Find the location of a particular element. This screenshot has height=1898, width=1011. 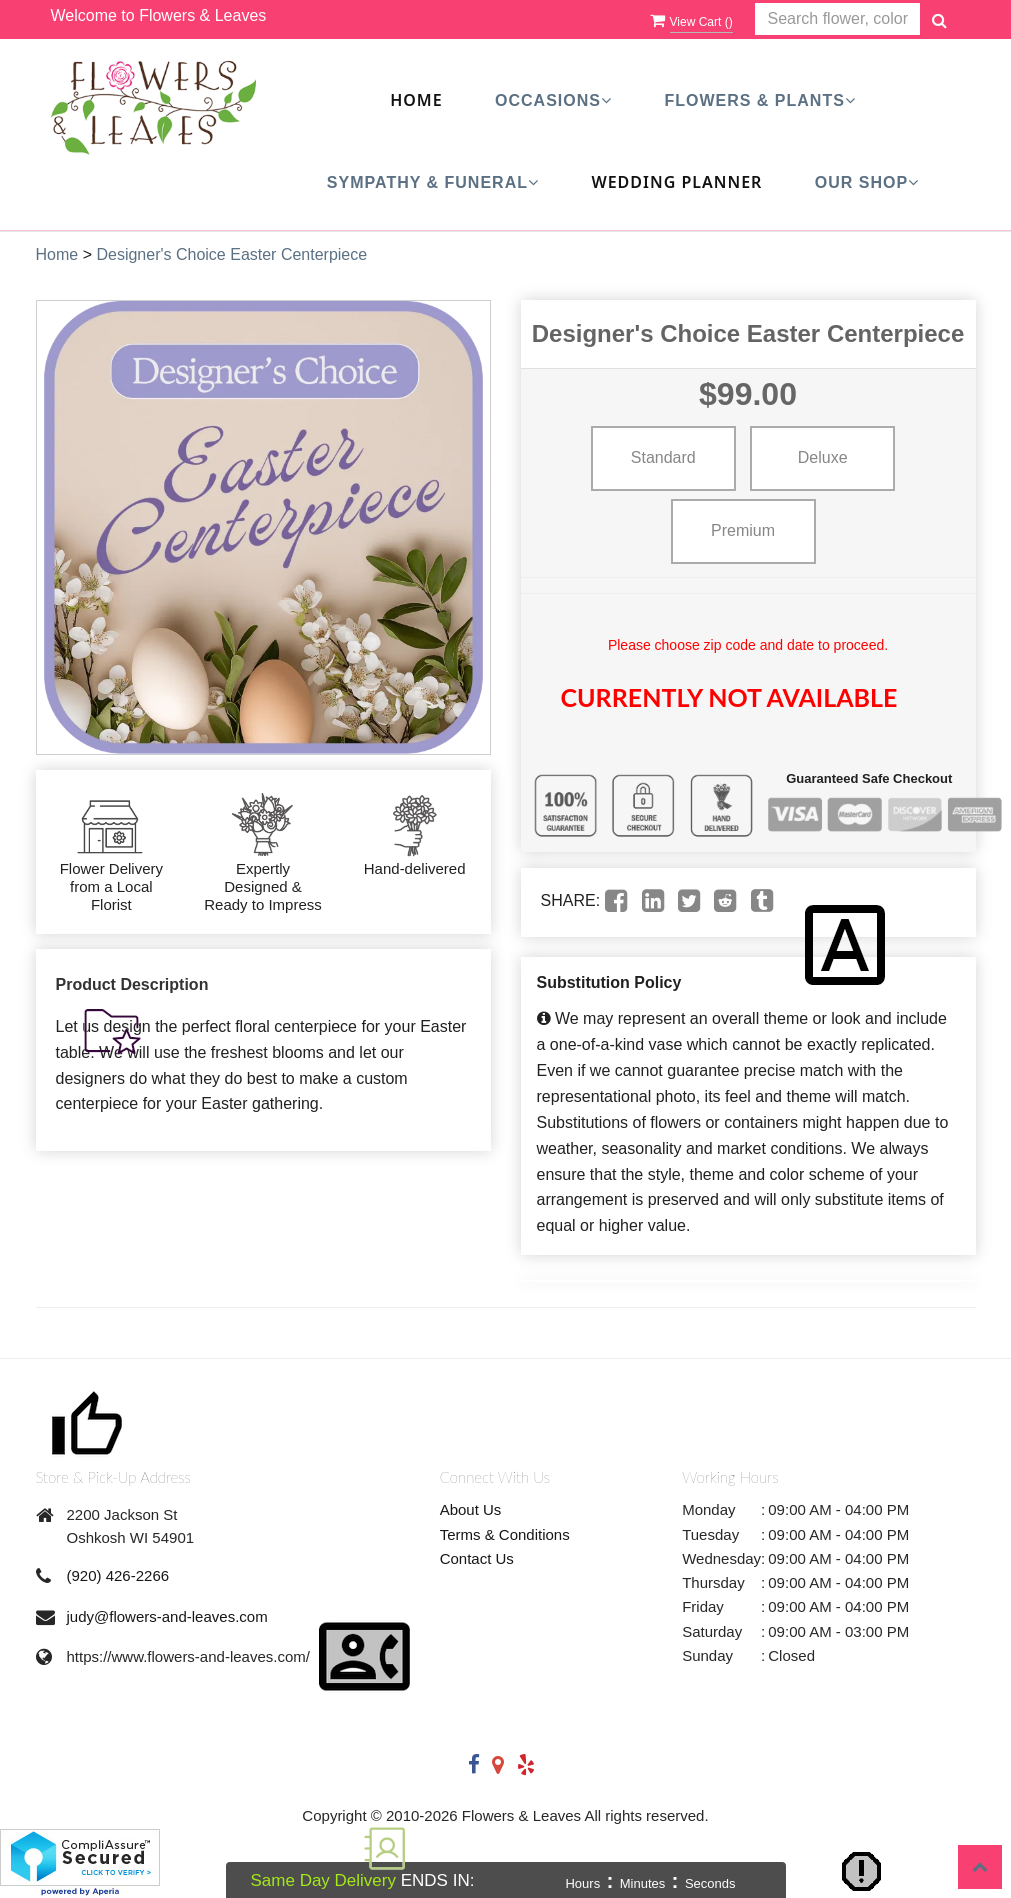

view contact's phone information is located at coordinates (364, 1656).